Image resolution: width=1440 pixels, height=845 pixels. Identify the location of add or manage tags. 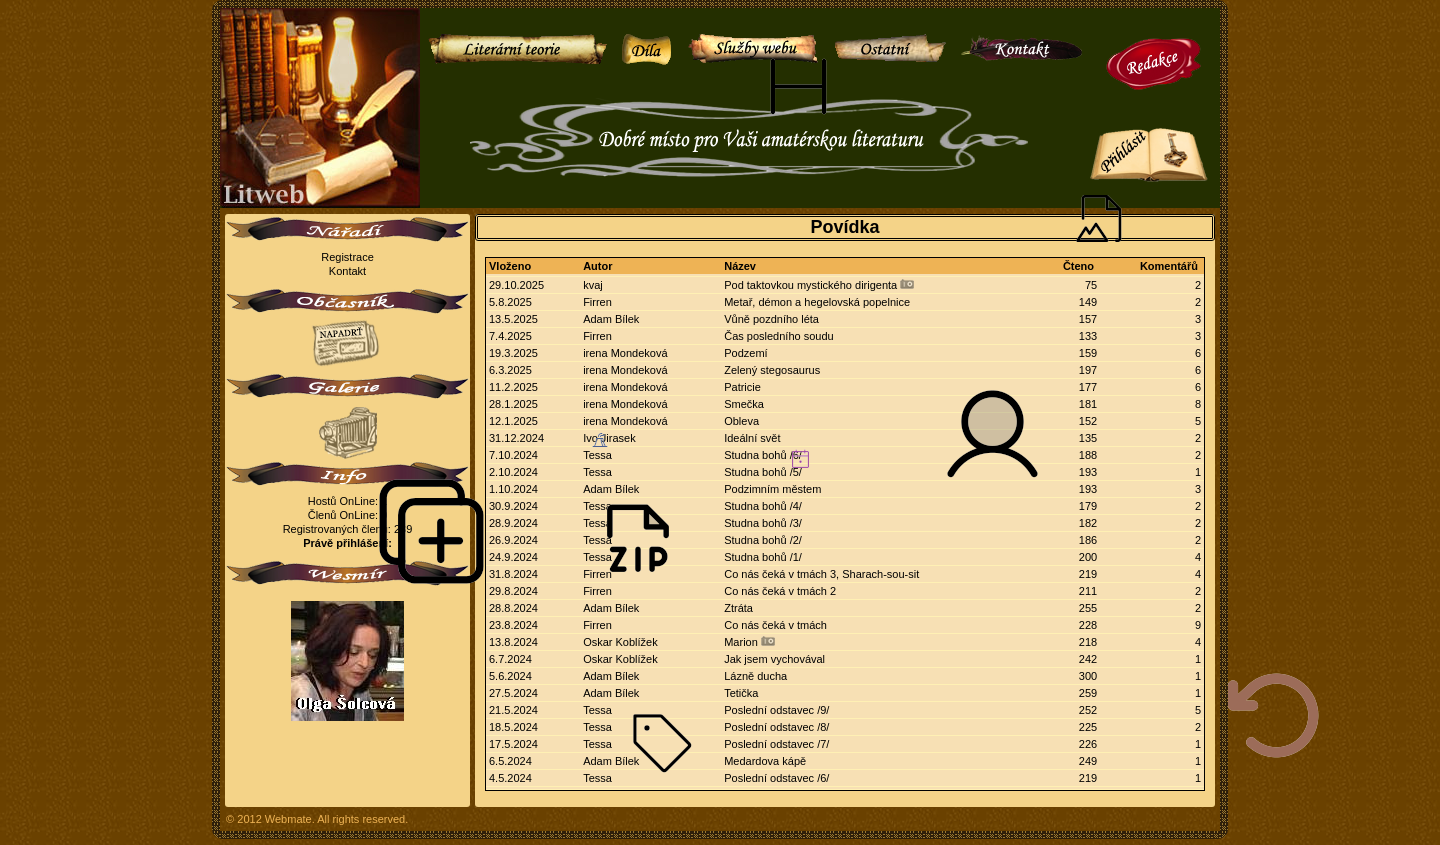
(659, 740).